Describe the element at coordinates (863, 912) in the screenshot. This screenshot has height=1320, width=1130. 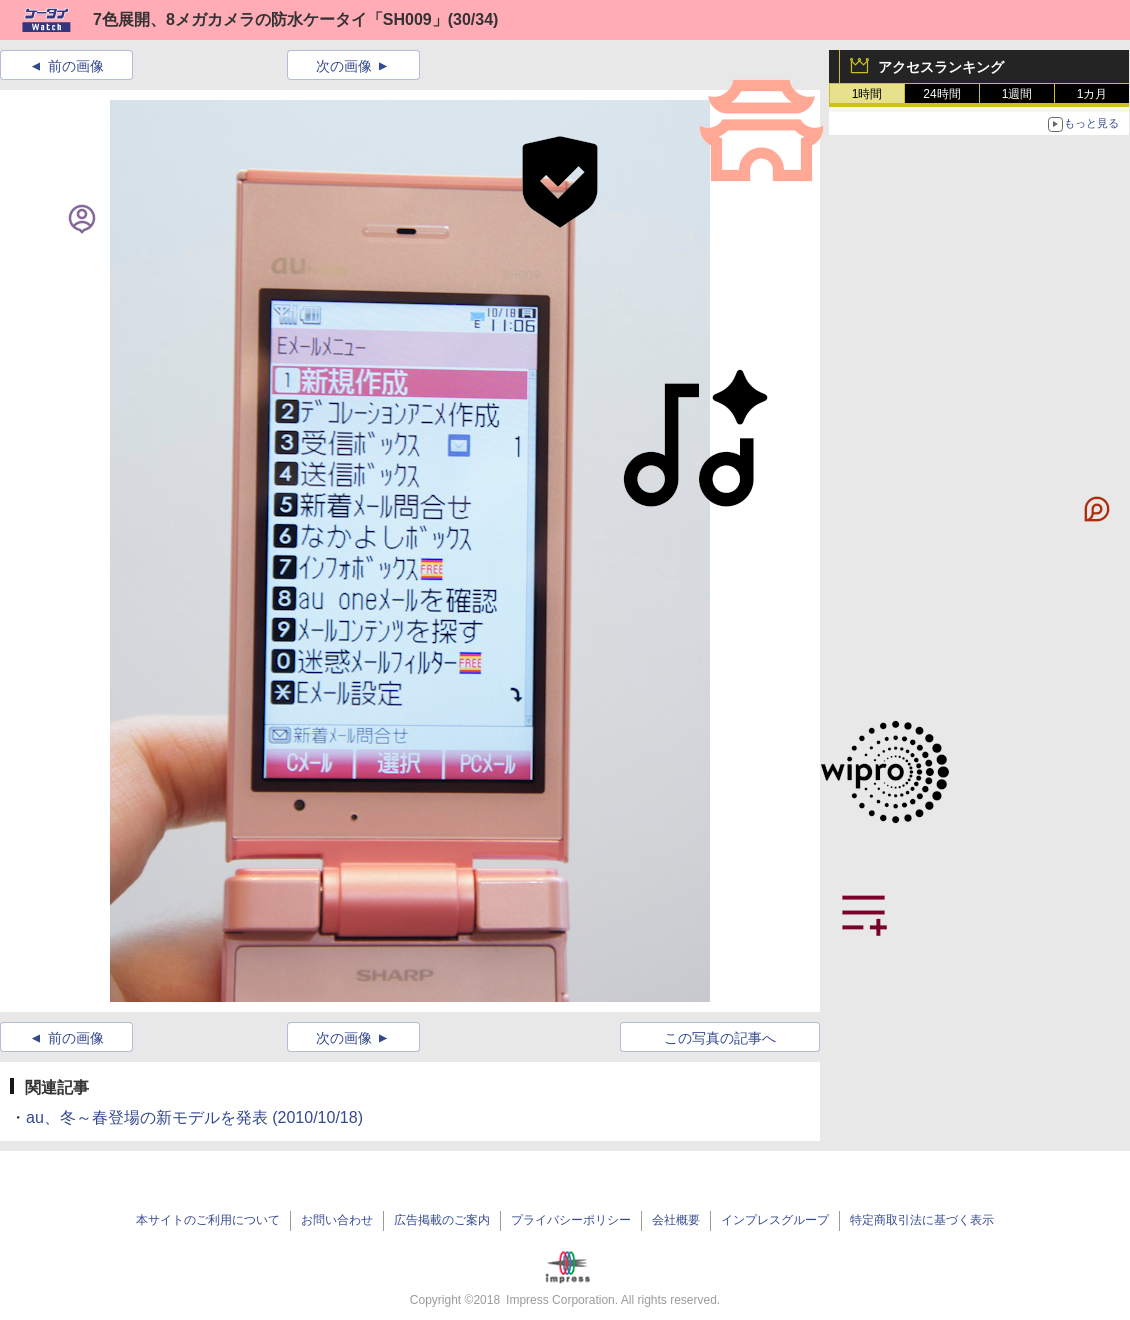
I see `add to playlist` at that location.